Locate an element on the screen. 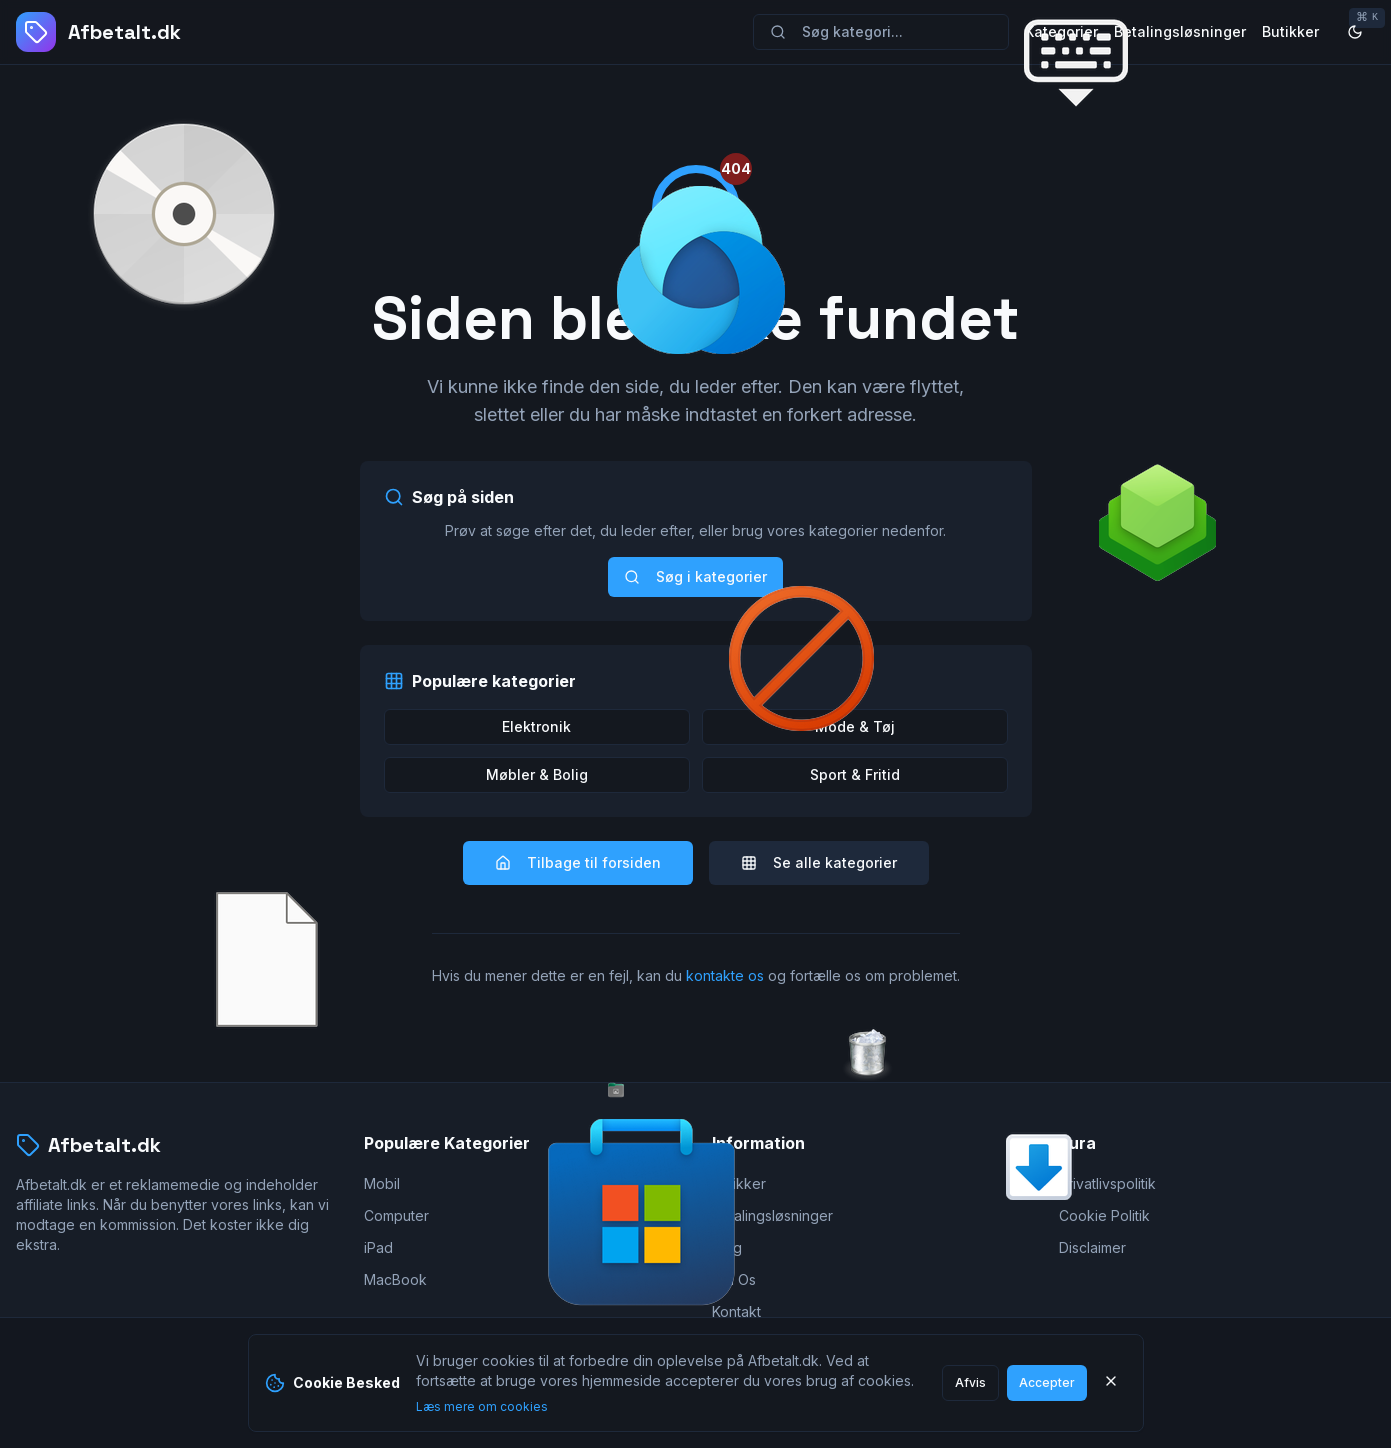 This screenshot has height=1448, width=1391. hide the virtual keyboard is located at coordinates (1076, 63).